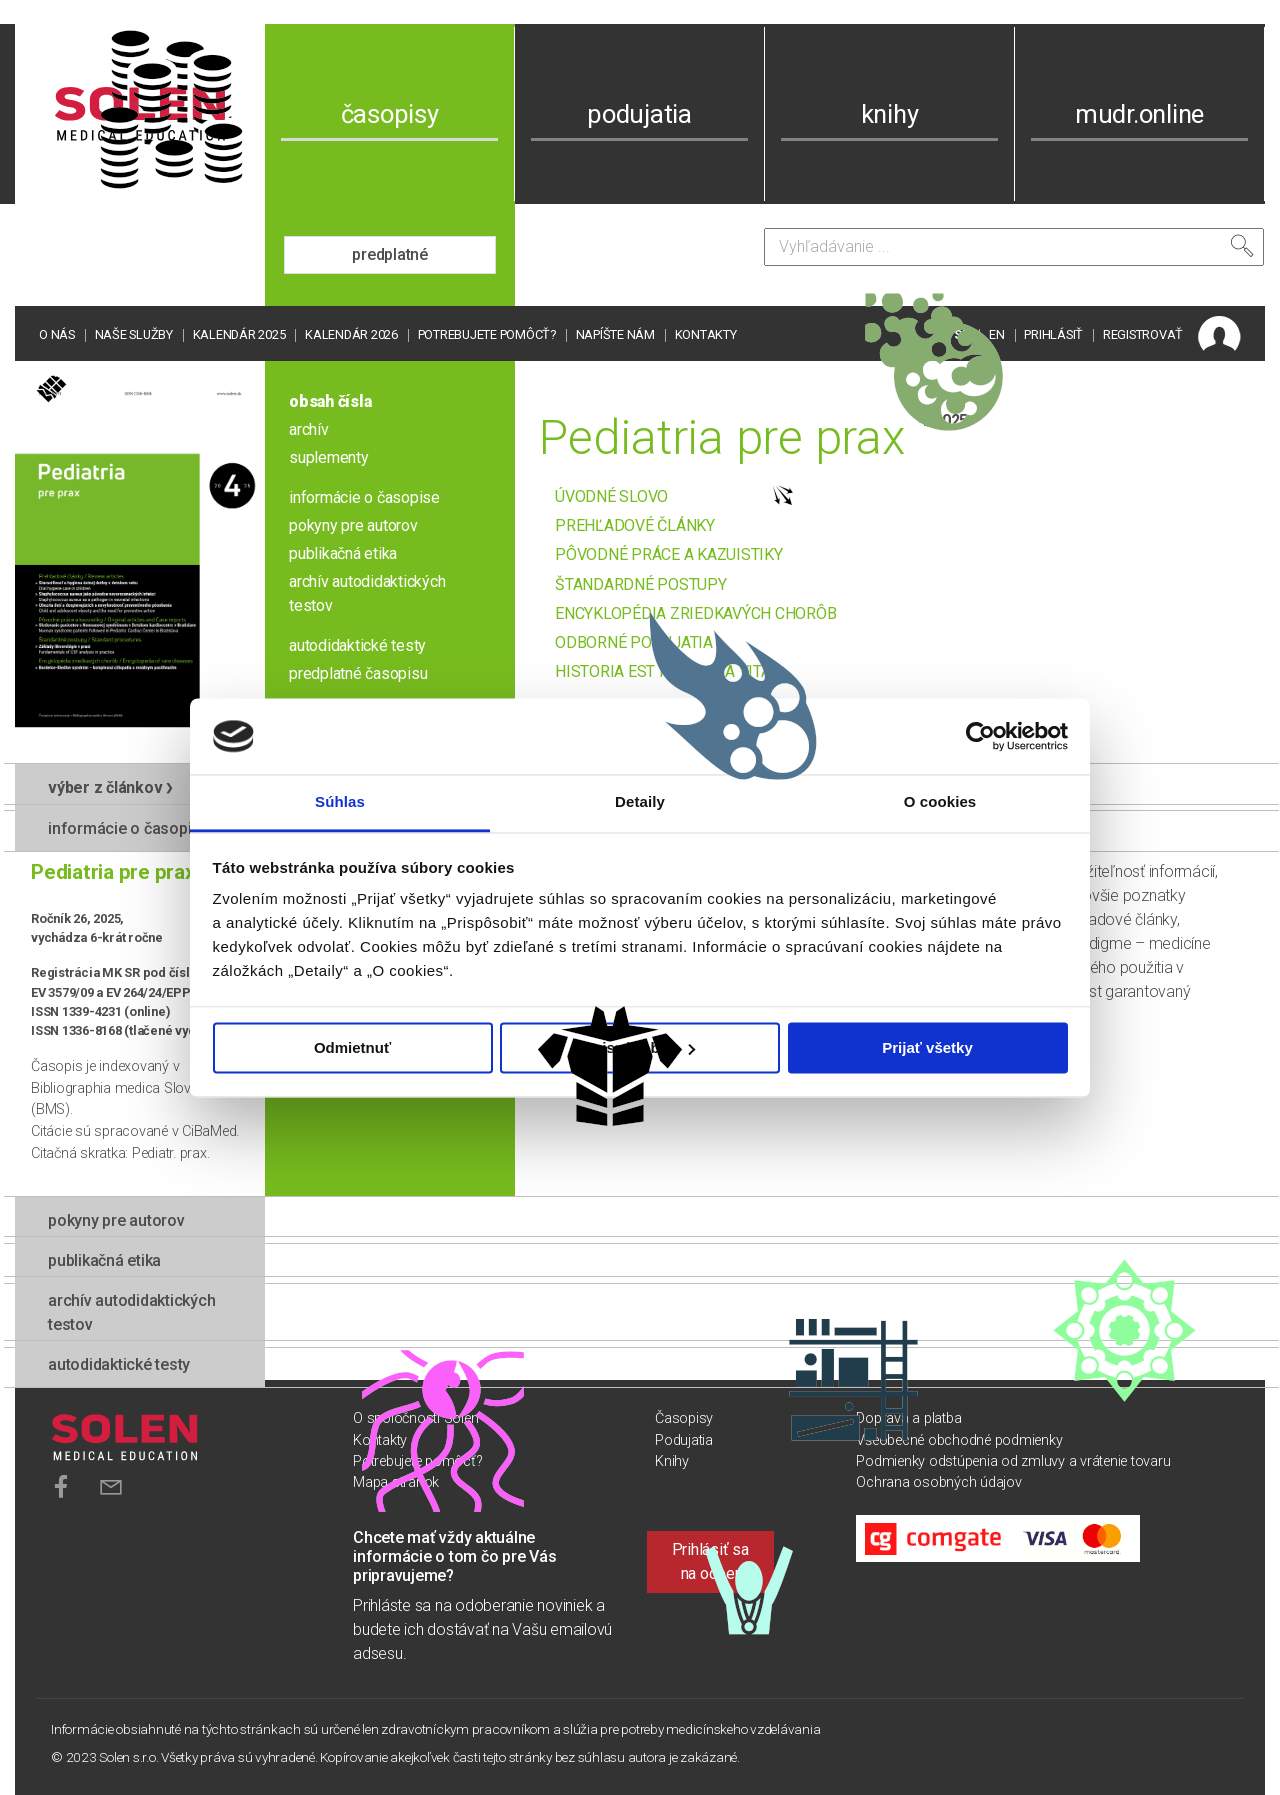 The width and height of the screenshot is (1280, 1795). I want to click on activate fire or burn effect in game, so click(729, 693).